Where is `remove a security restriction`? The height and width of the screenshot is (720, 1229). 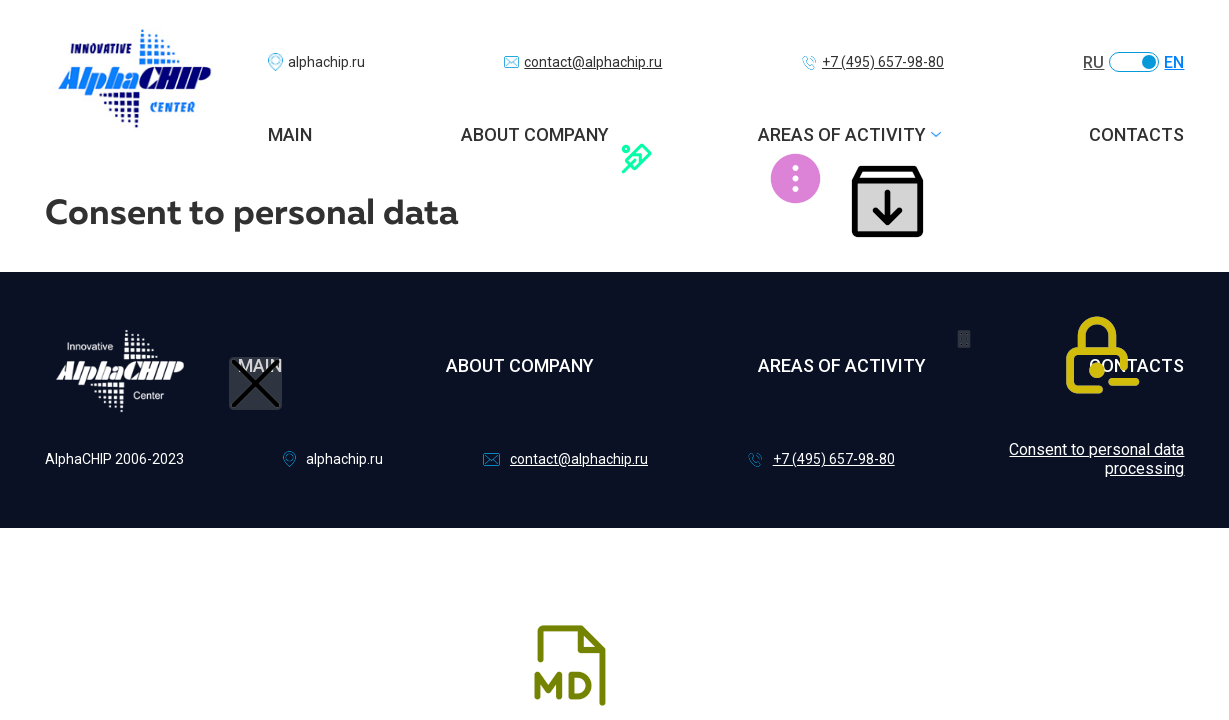
remove a security restriction is located at coordinates (1097, 355).